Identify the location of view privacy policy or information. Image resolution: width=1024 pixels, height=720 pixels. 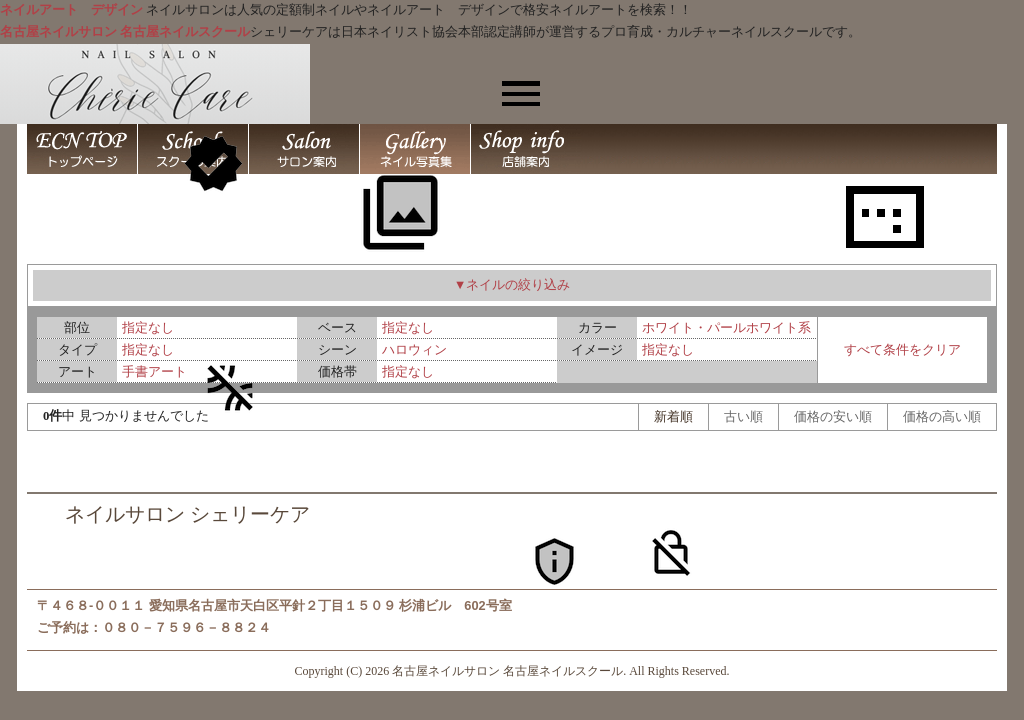
(554, 561).